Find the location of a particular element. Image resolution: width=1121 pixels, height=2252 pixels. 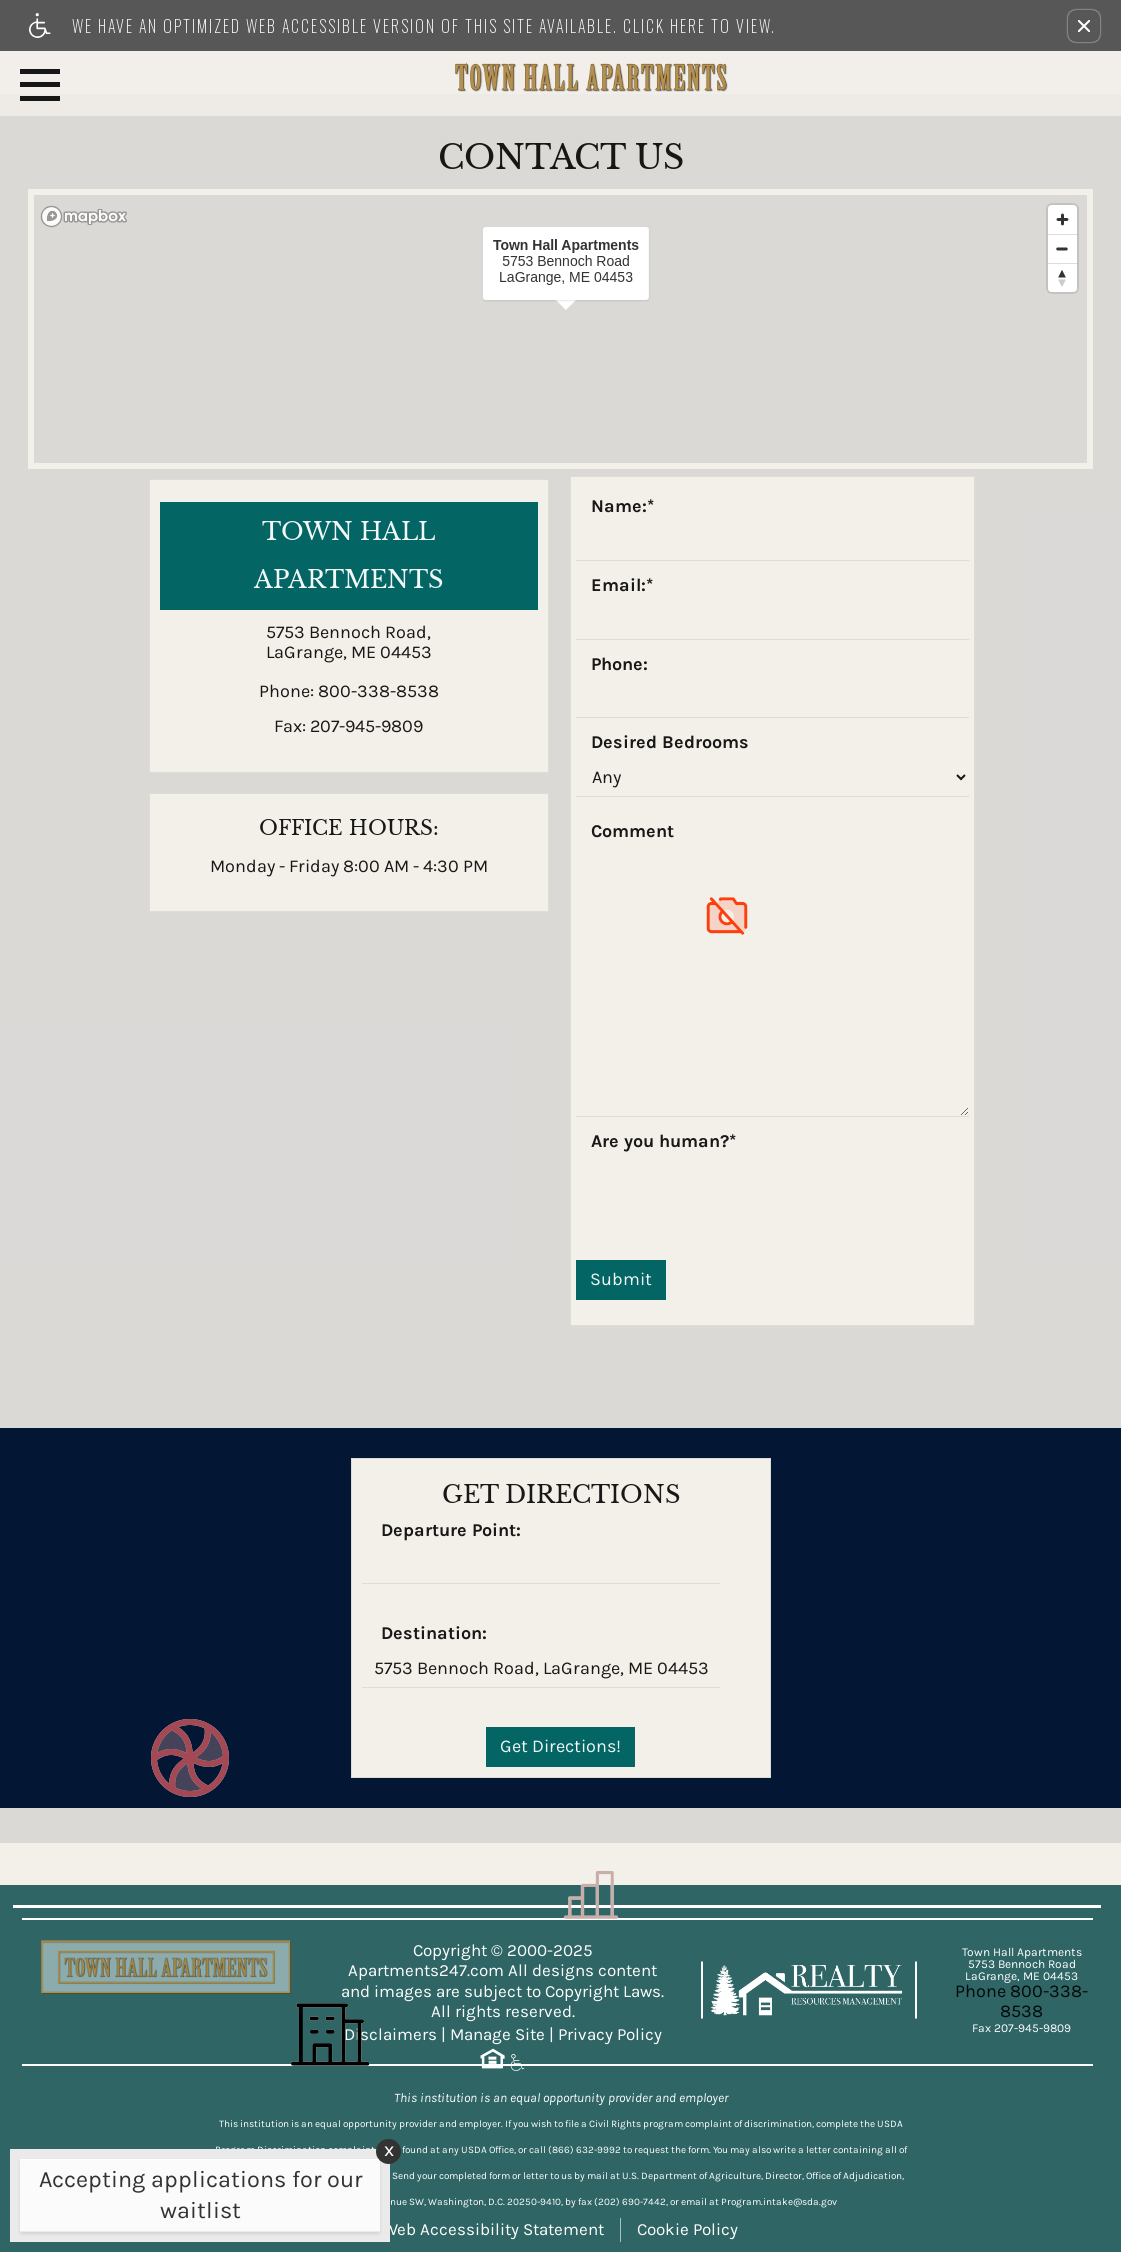

camera is disabled or unavailable is located at coordinates (727, 916).